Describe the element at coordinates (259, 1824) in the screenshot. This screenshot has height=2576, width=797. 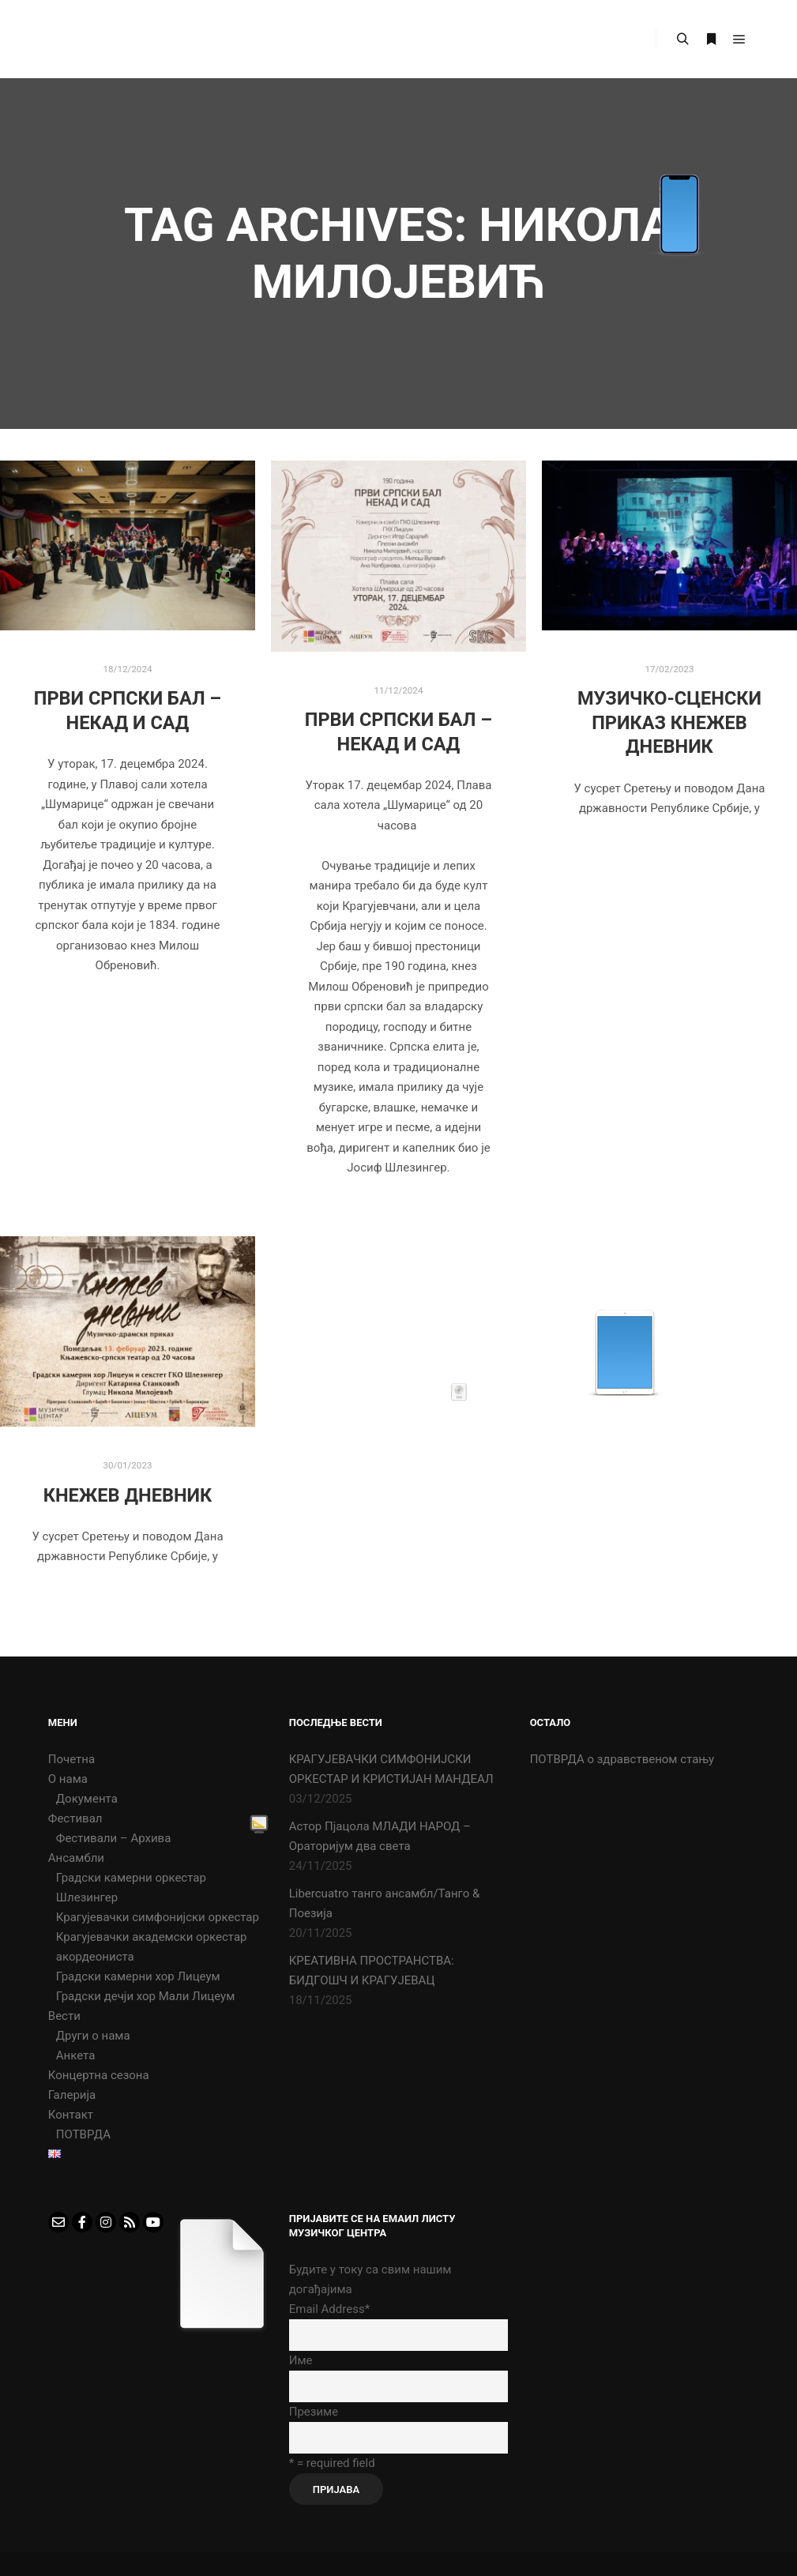
I see `access display settings` at that location.